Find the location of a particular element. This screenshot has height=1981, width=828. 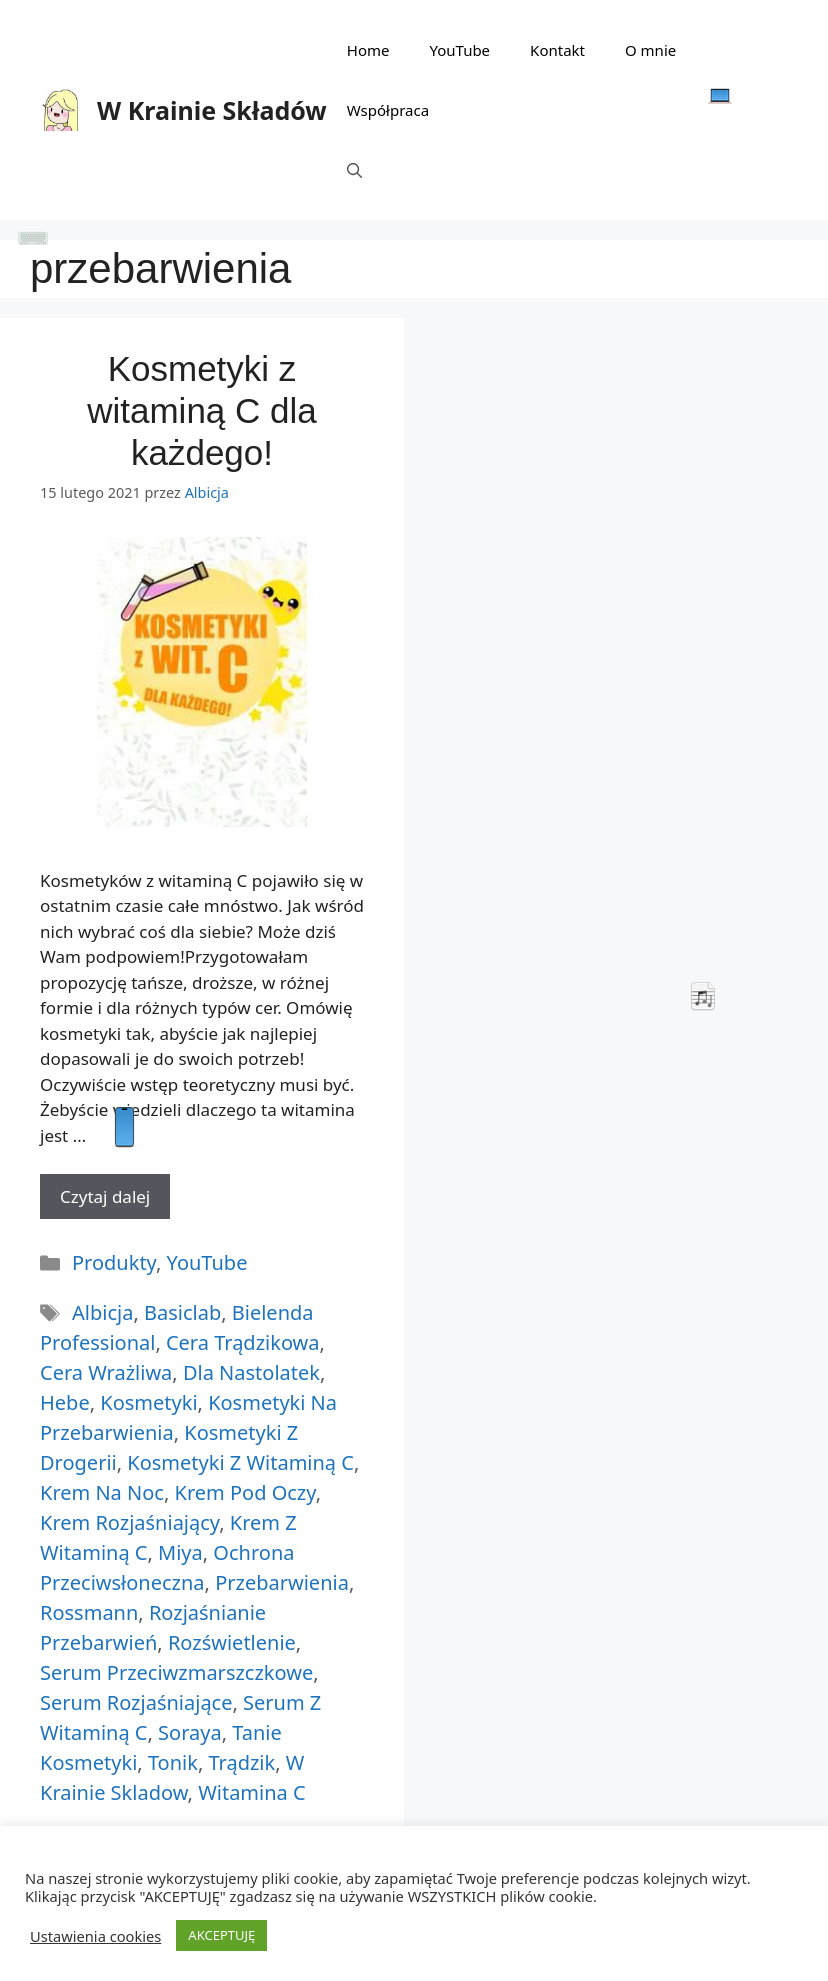

iPhone 14 Pro device icon is located at coordinates (124, 1127).